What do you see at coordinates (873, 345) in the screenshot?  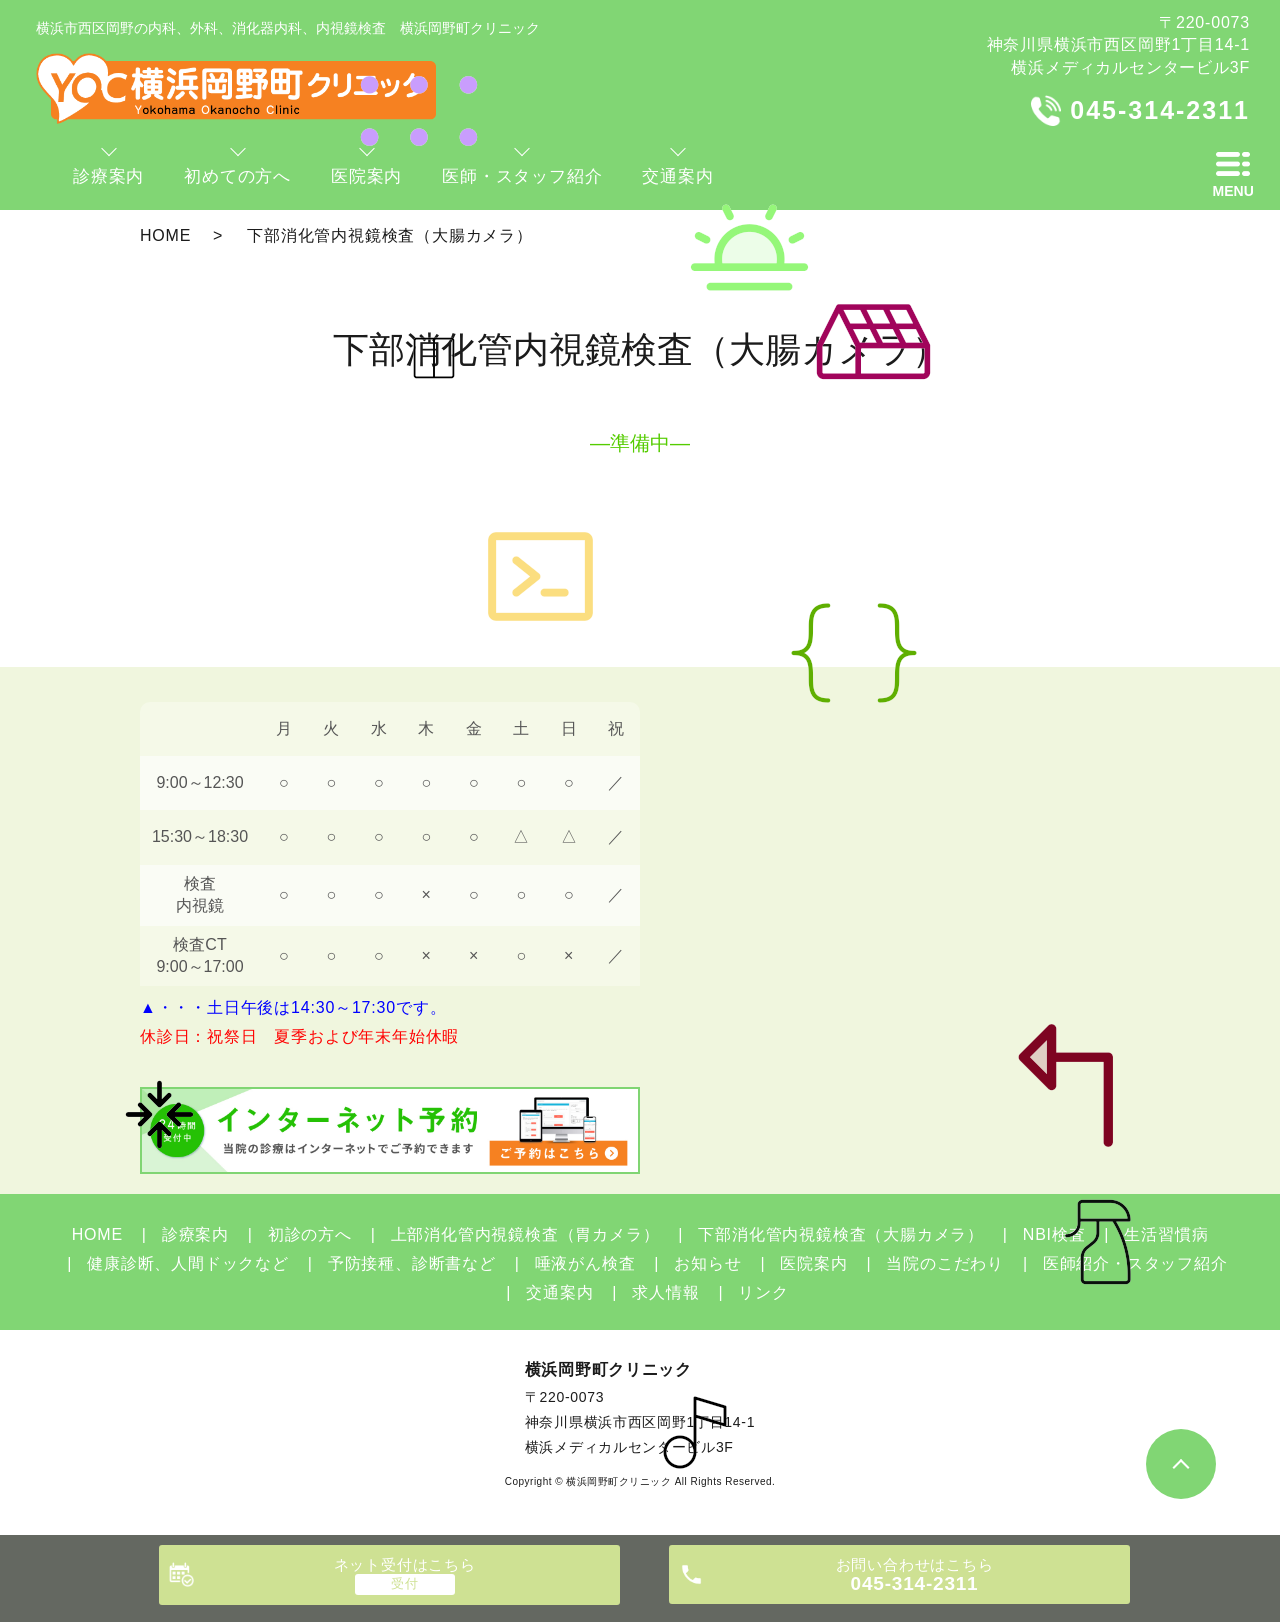 I see `view solar panel or renewable energy settings` at bounding box center [873, 345].